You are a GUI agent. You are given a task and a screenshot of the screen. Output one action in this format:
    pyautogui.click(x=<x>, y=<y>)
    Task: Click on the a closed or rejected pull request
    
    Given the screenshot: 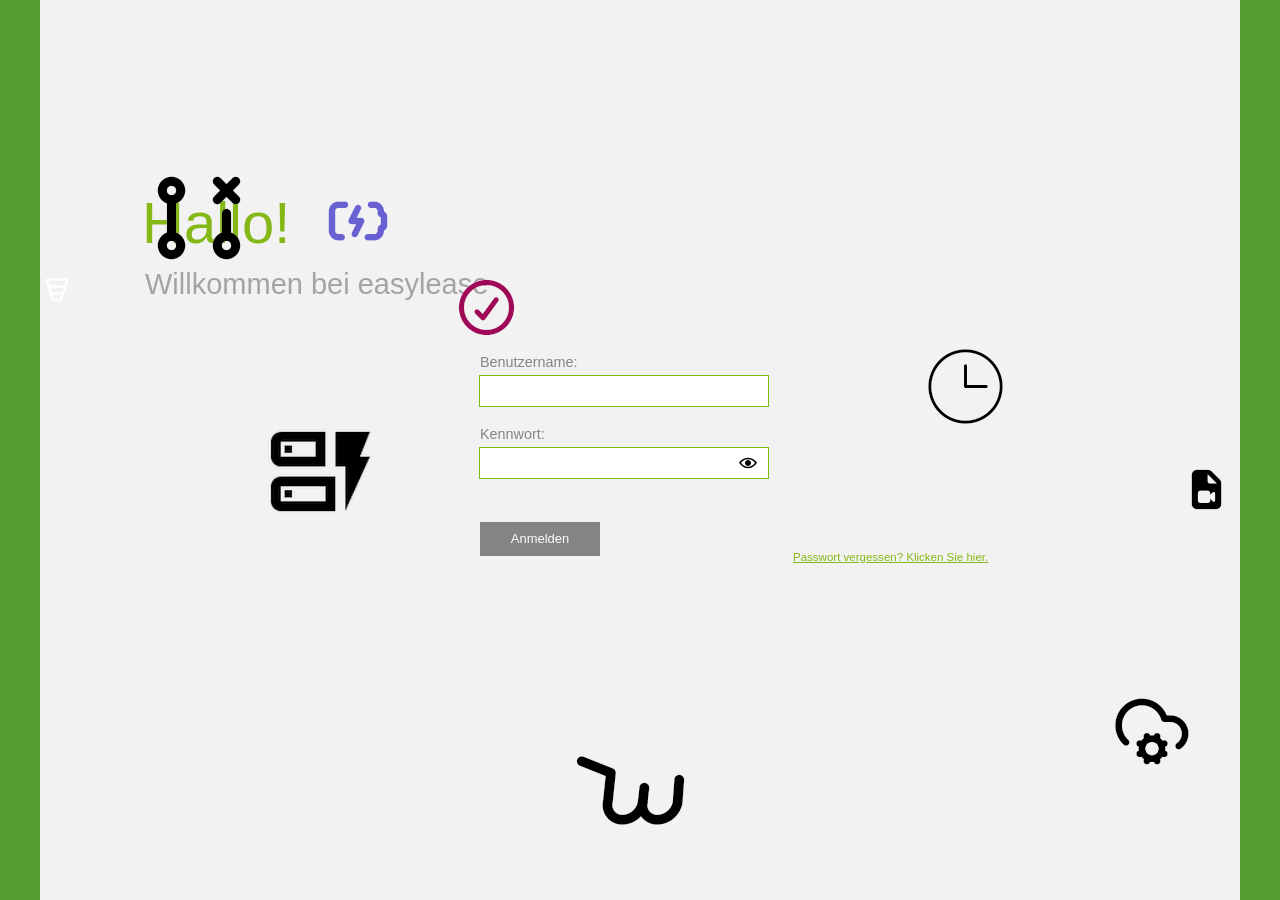 What is the action you would take?
    pyautogui.click(x=199, y=218)
    